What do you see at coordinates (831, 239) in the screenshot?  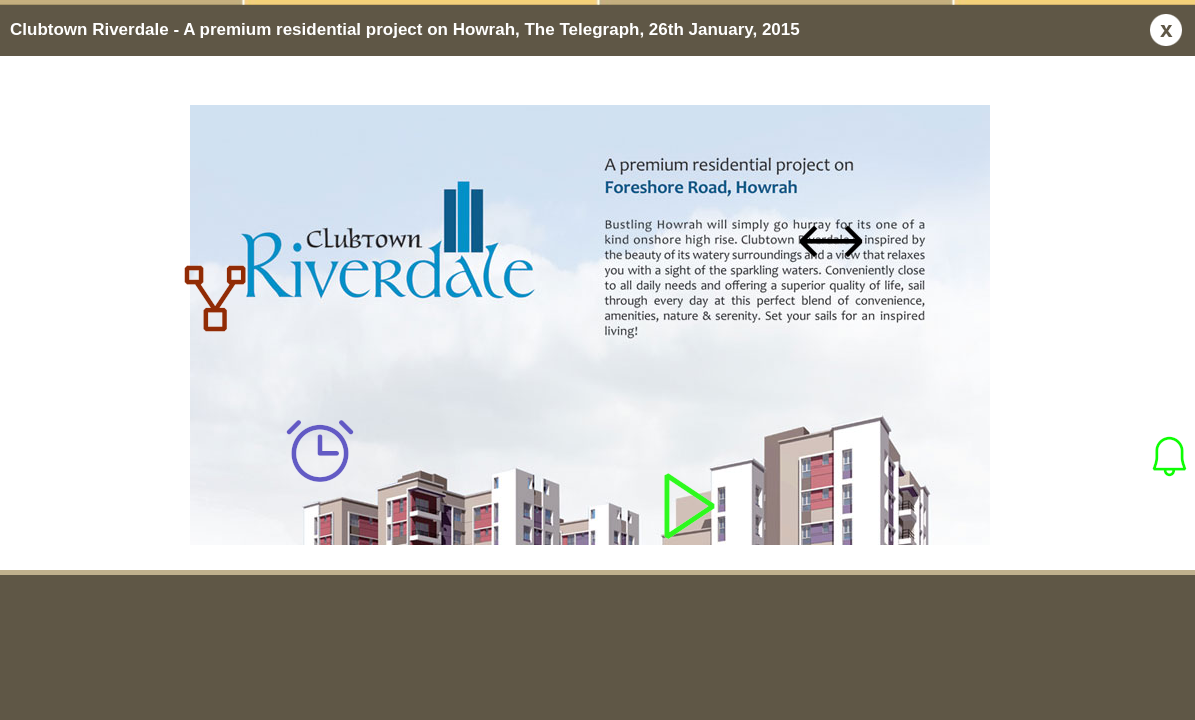 I see `resize element horizontally` at bounding box center [831, 239].